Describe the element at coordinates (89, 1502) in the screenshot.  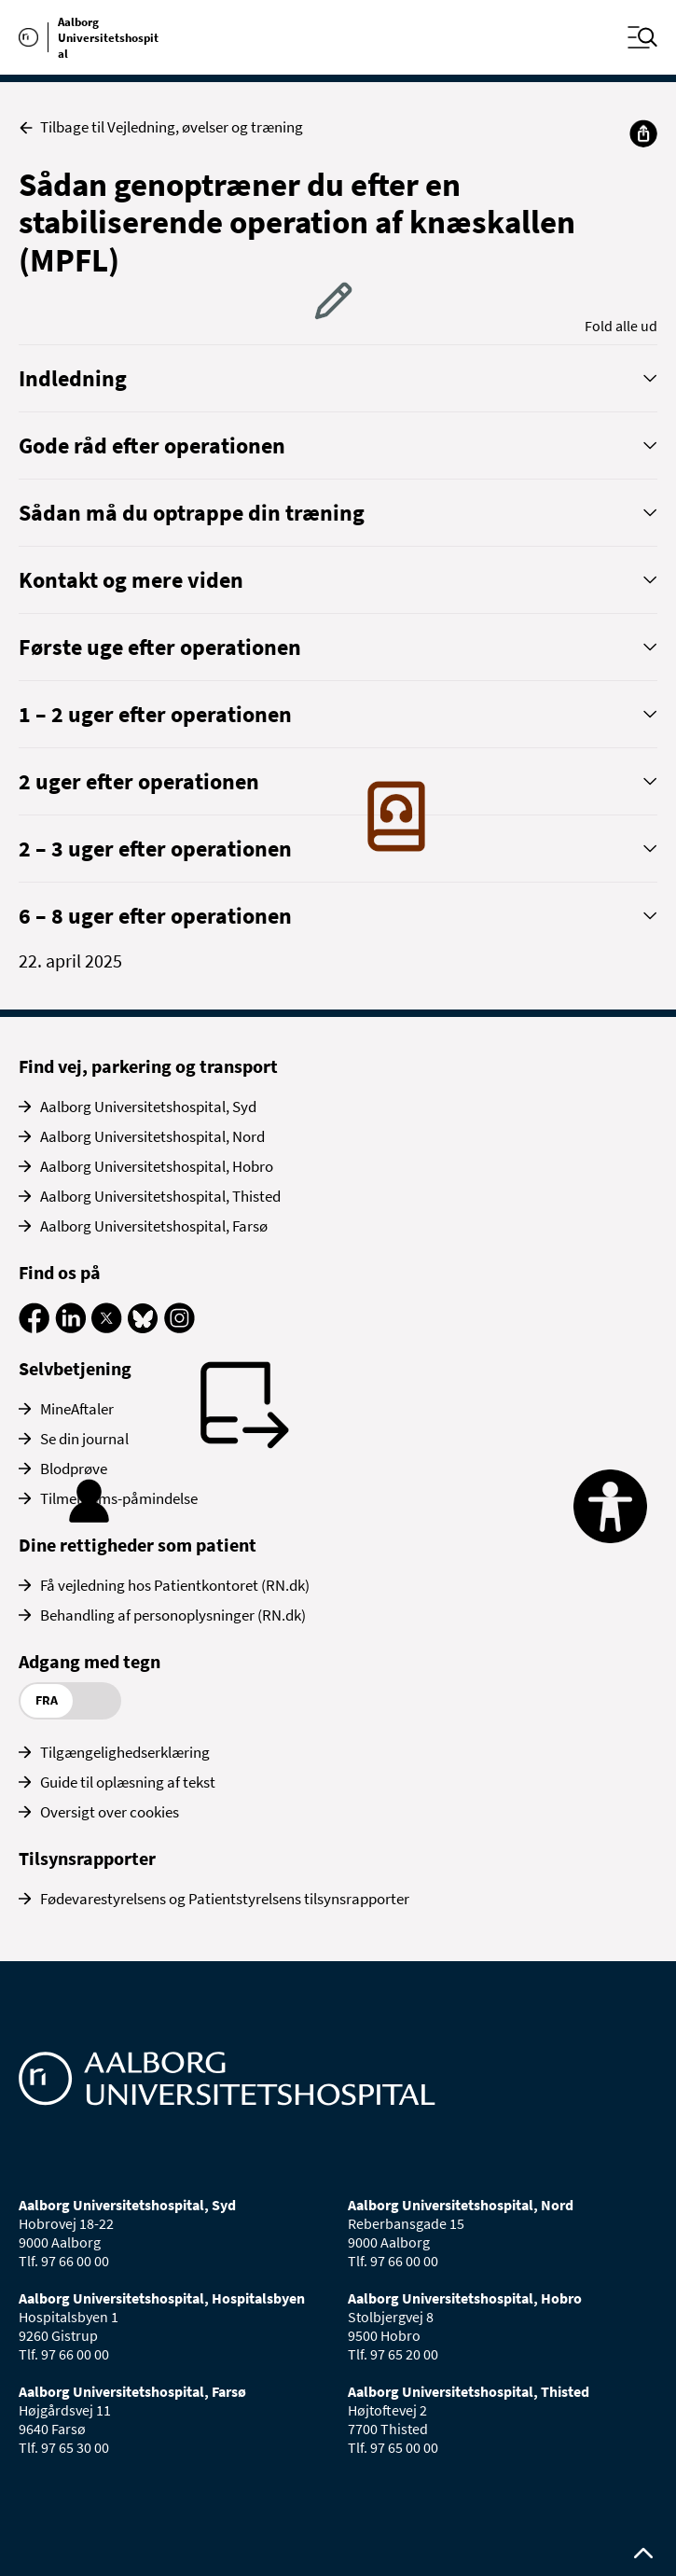
I see `view your profile` at that location.